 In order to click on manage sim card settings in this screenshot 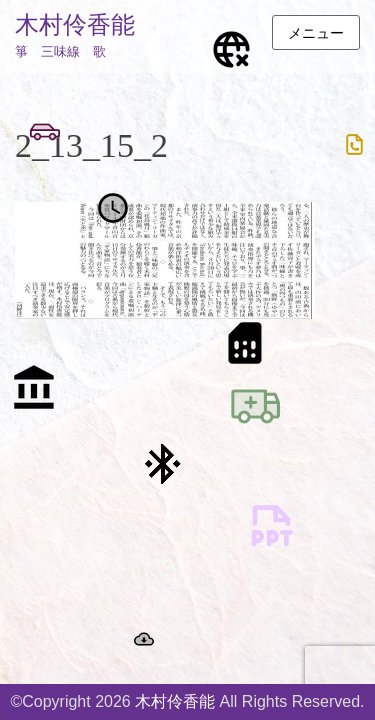, I will do `click(245, 343)`.